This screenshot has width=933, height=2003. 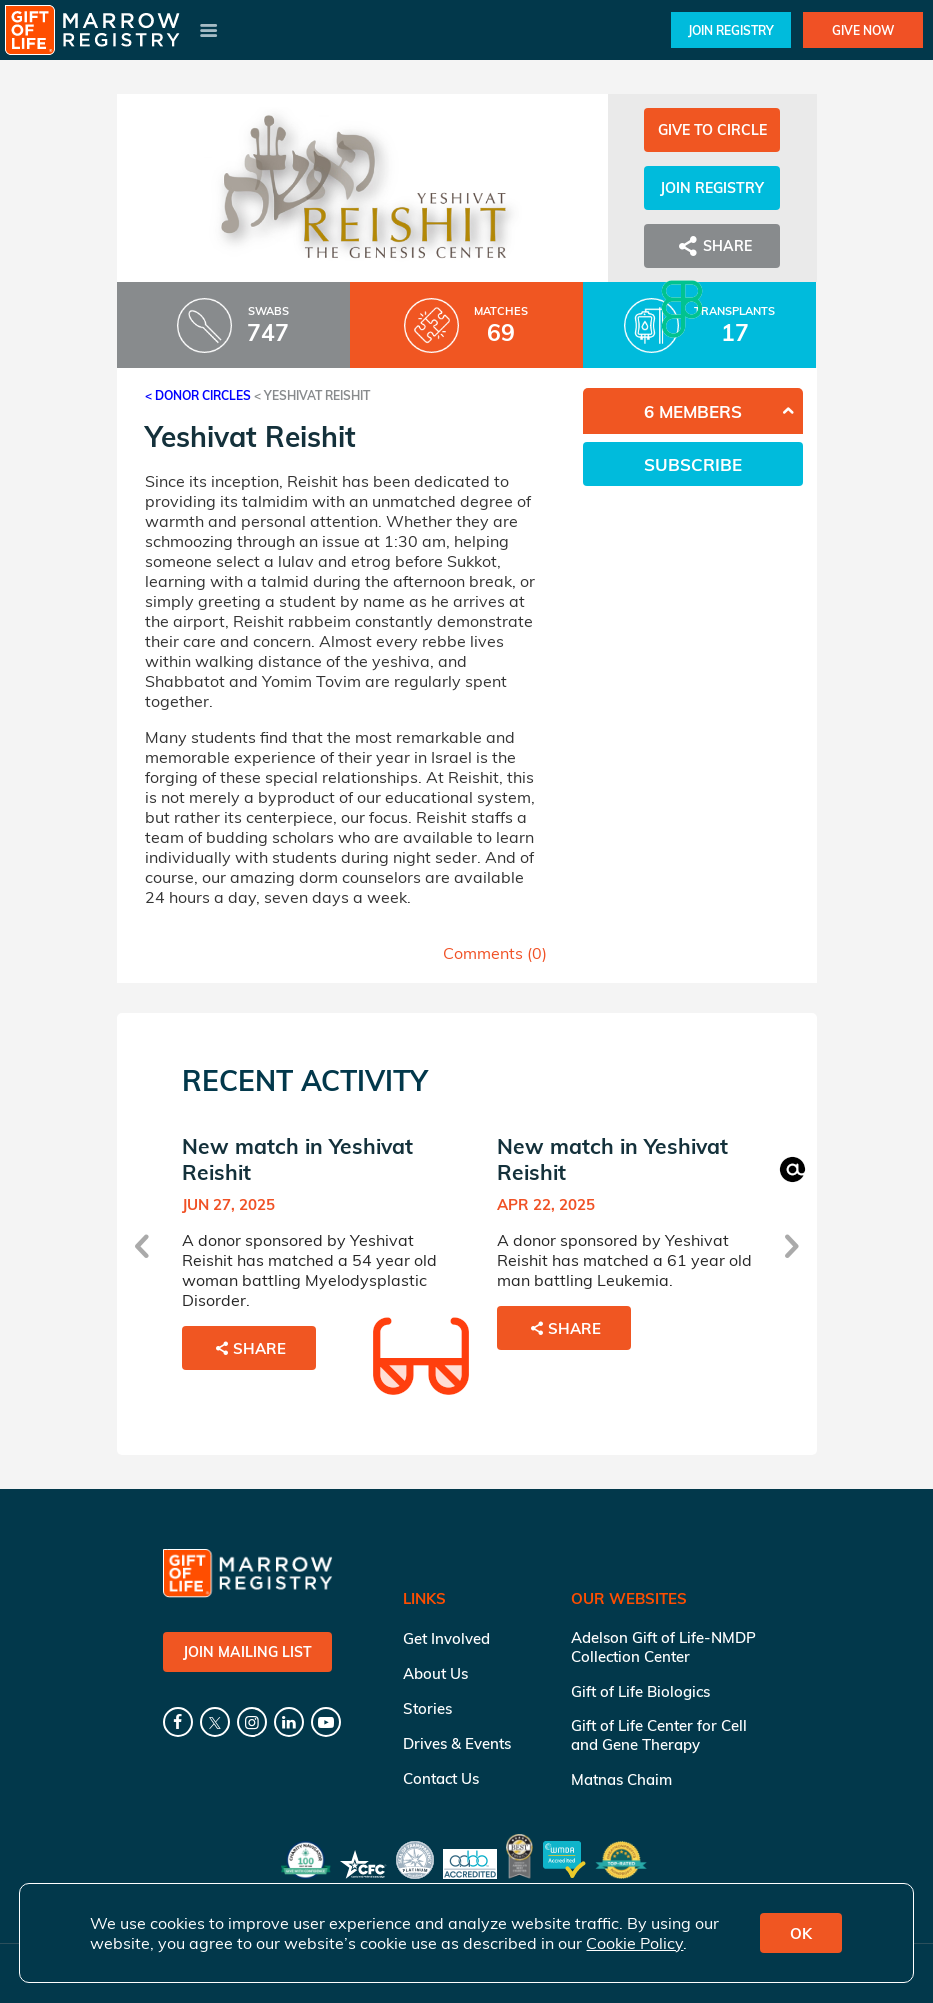 What do you see at coordinates (681, 308) in the screenshot?
I see `open figma` at bounding box center [681, 308].